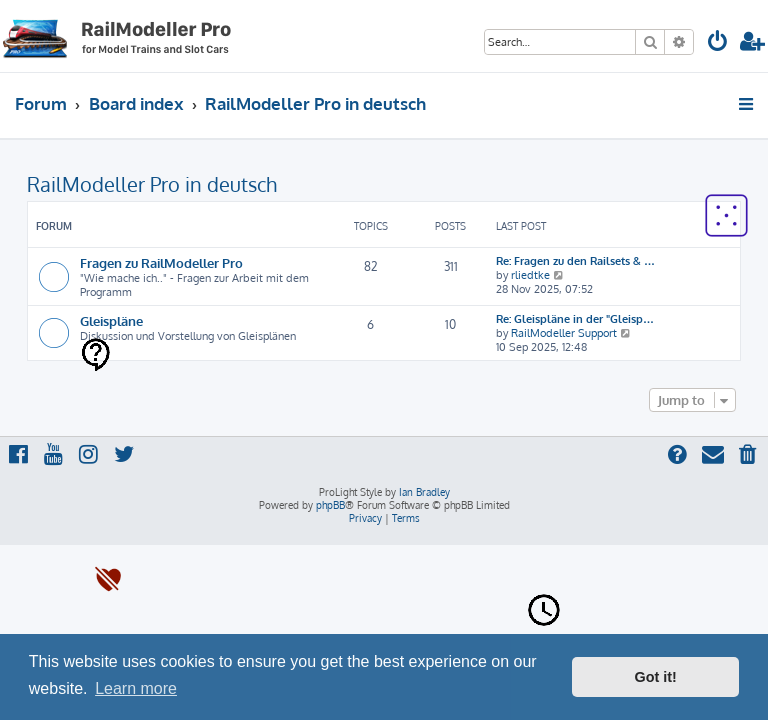  Describe the element at coordinates (544, 610) in the screenshot. I see `view time or clock settings` at that location.